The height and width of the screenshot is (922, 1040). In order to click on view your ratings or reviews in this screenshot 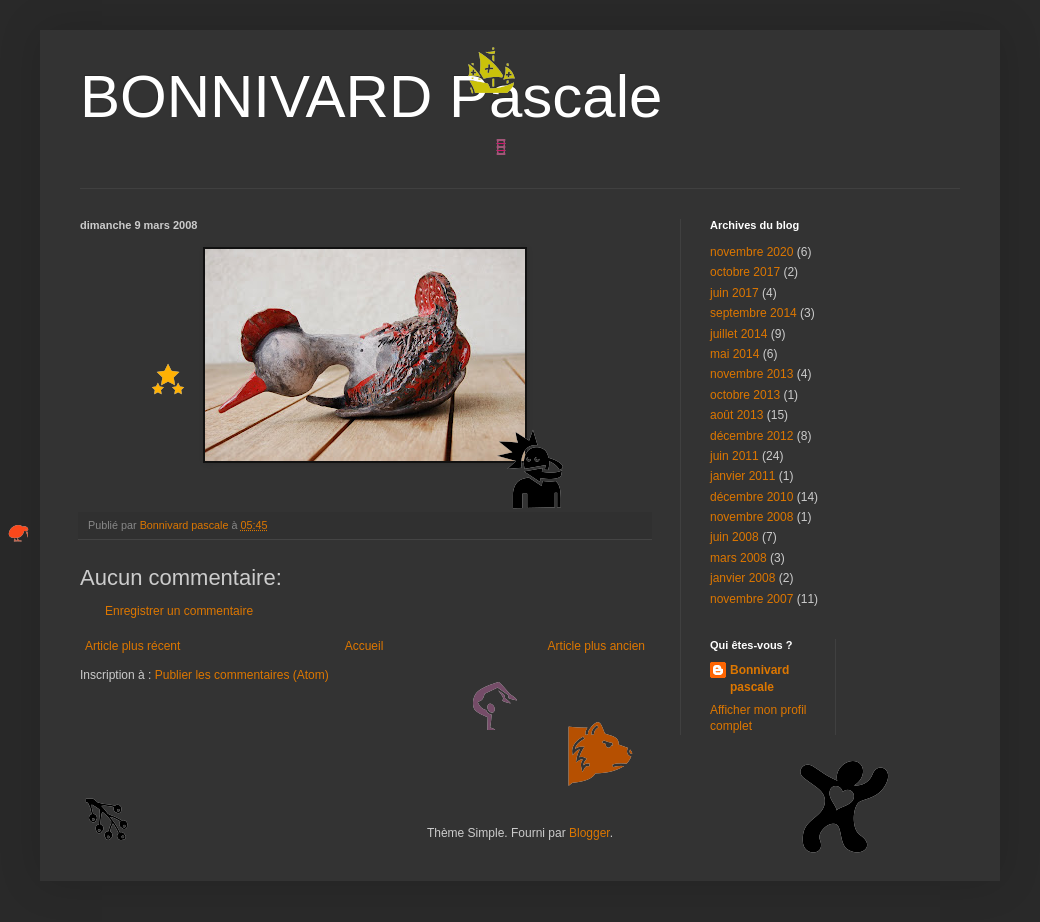, I will do `click(168, 379)`.